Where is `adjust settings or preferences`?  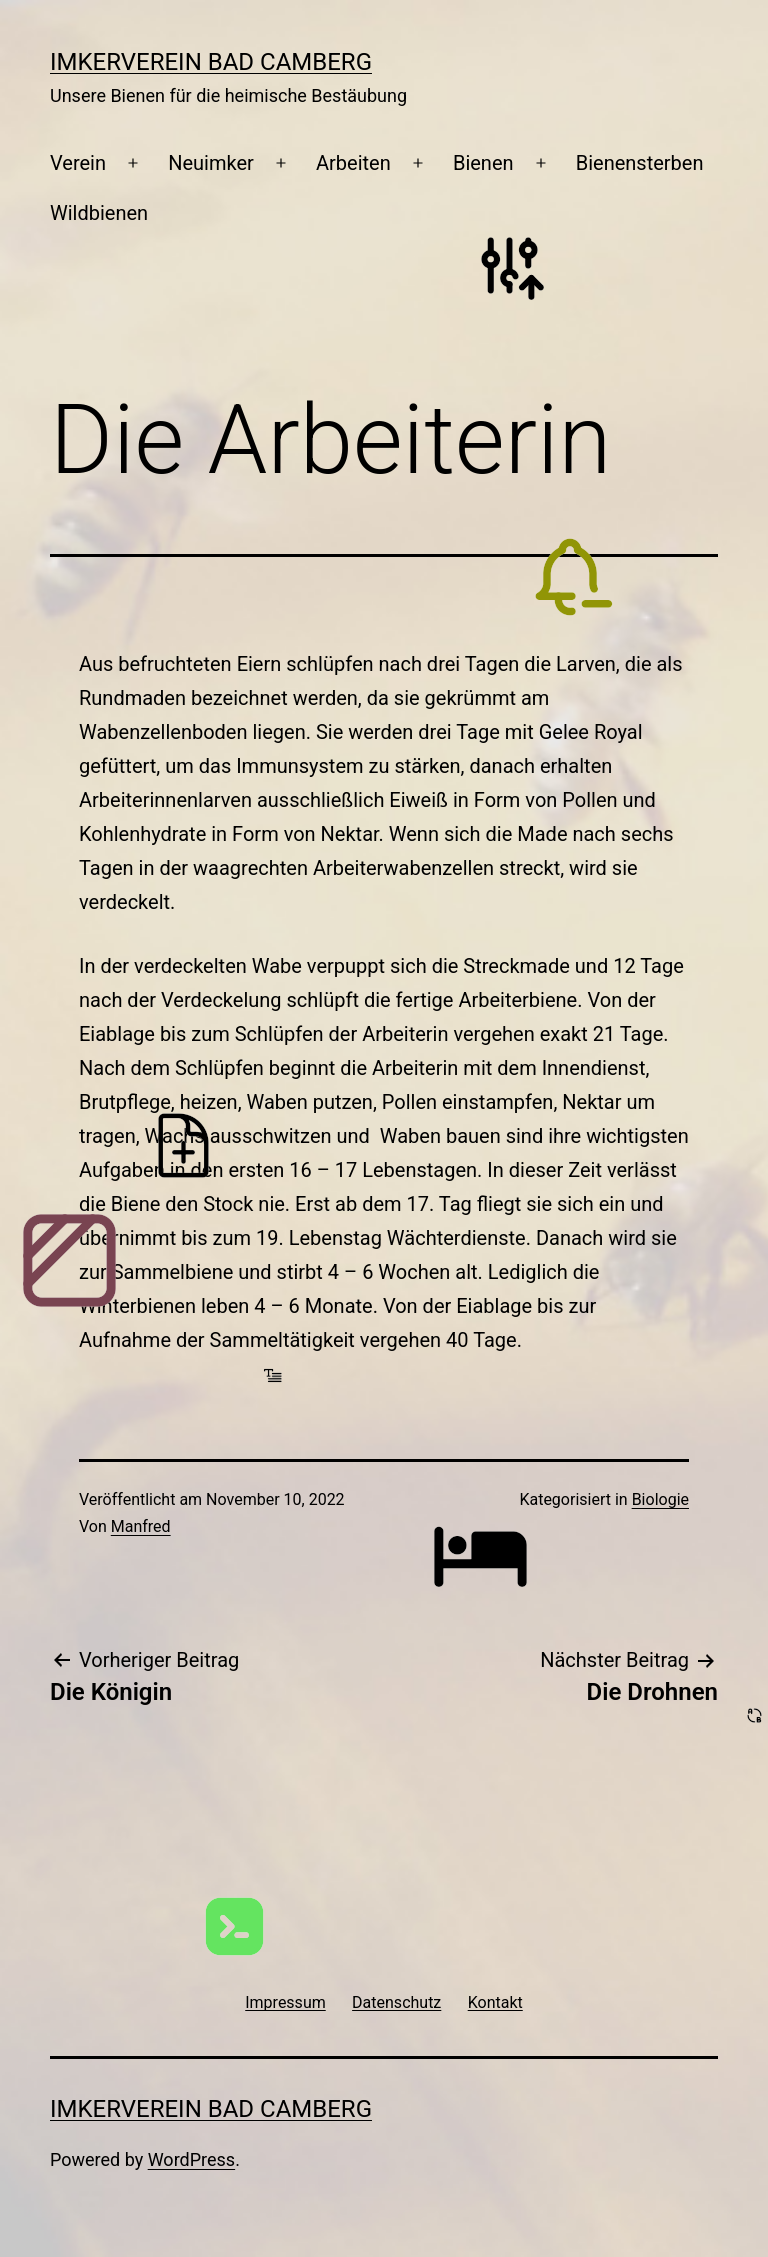
adjust settings or preferences is located at coordinates (509, 265).